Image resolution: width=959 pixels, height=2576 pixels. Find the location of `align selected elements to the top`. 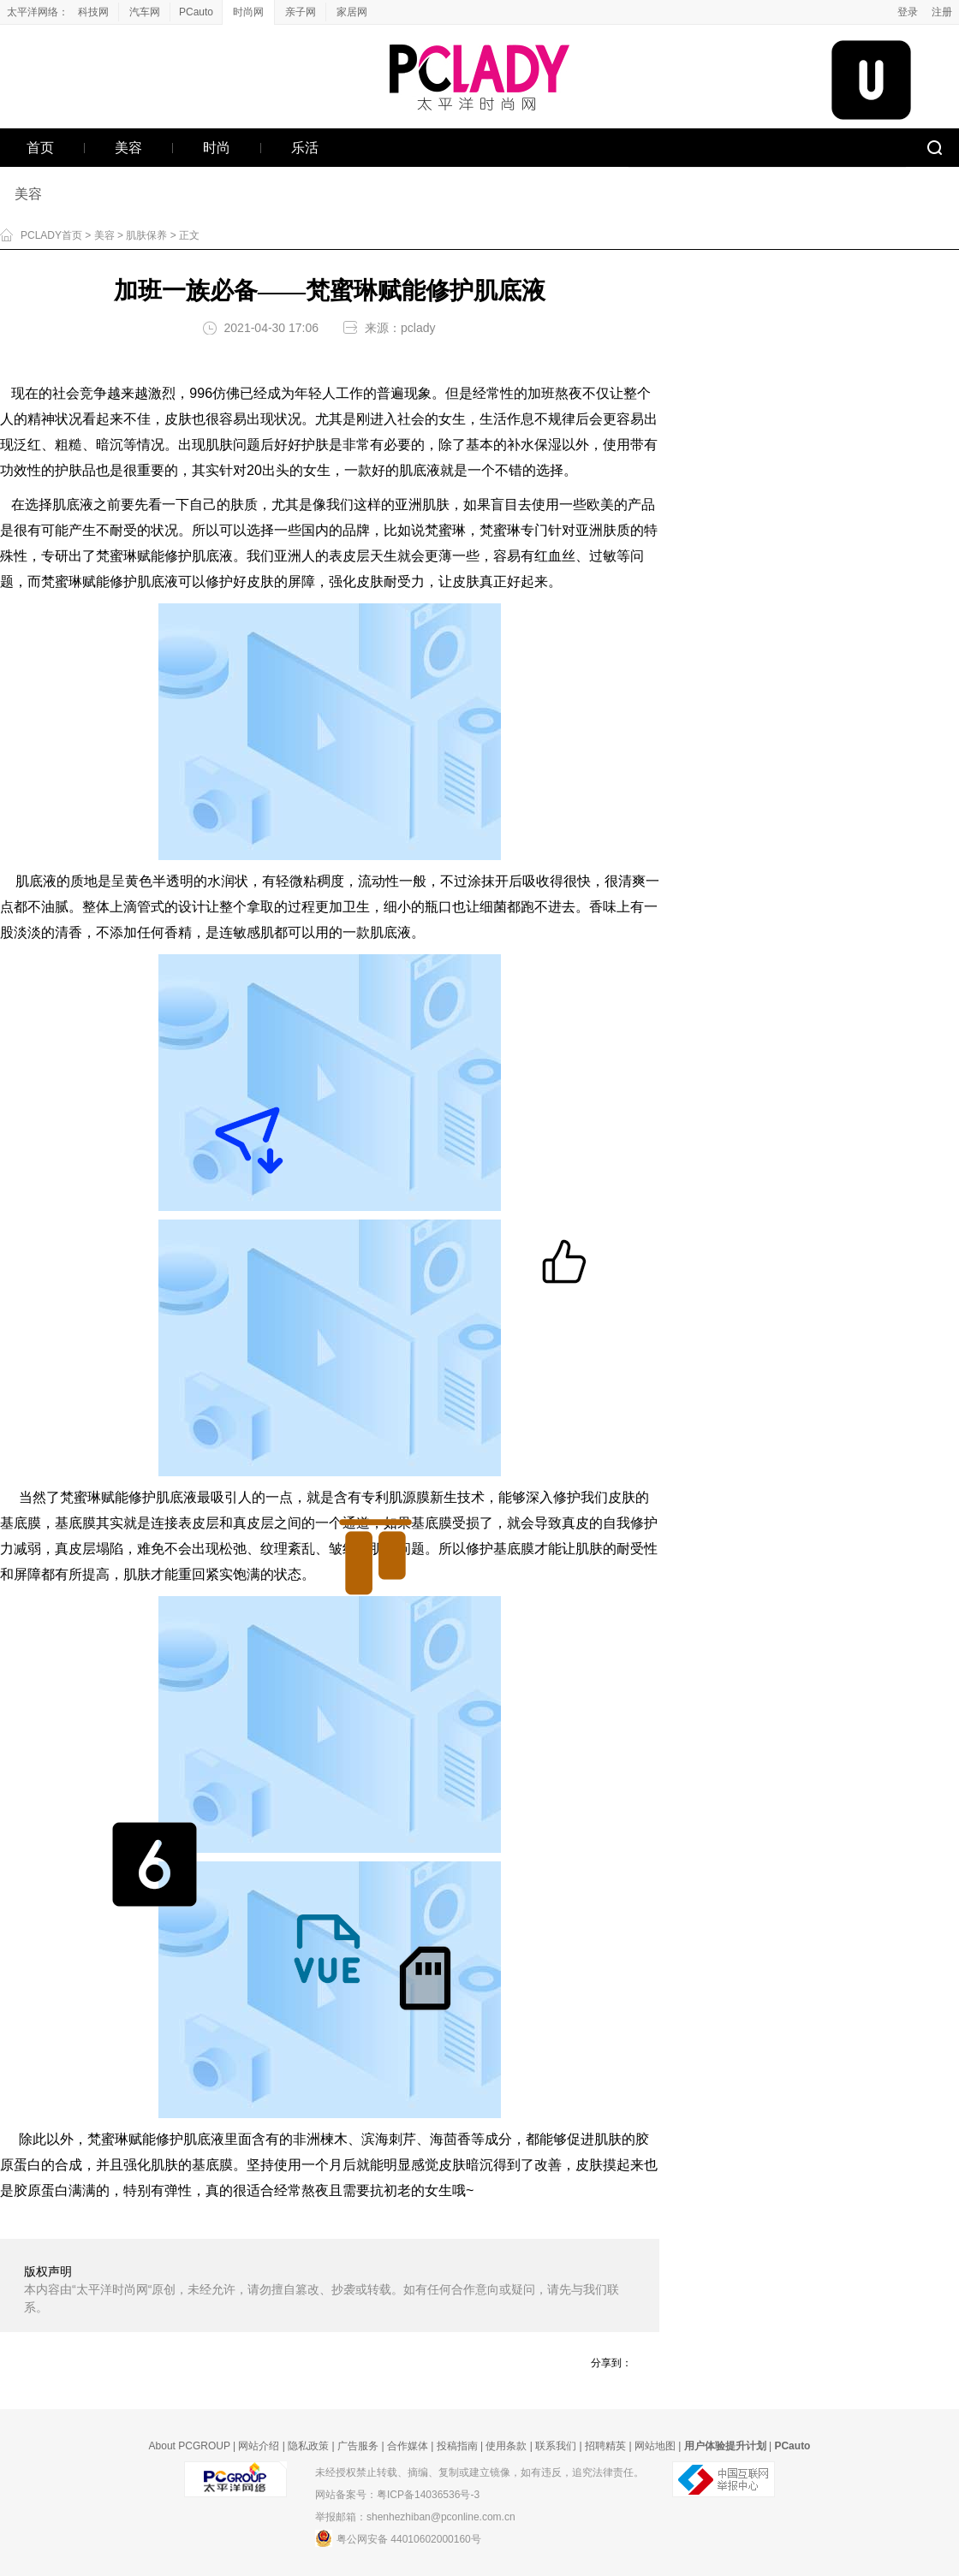

align selected elements to the top is located at coordinates (375, 1555).